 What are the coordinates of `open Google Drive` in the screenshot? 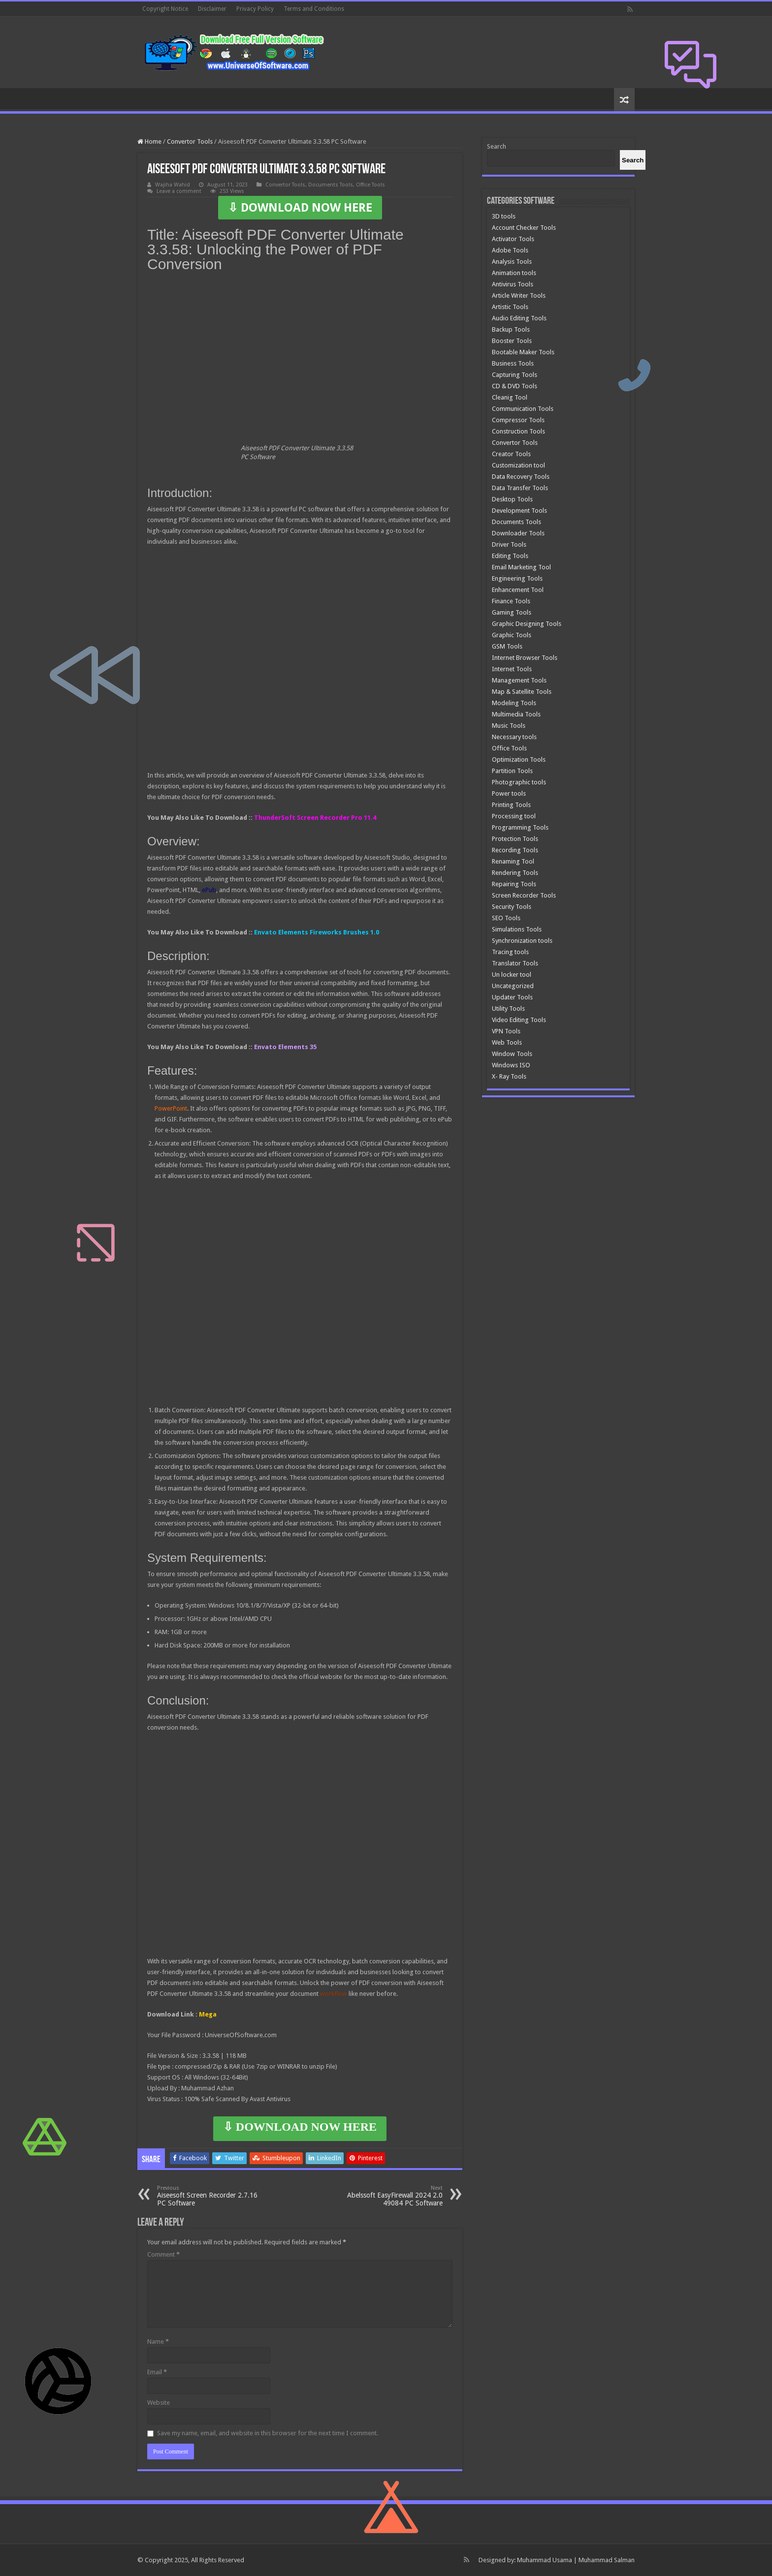 It's located at (44, 2138).